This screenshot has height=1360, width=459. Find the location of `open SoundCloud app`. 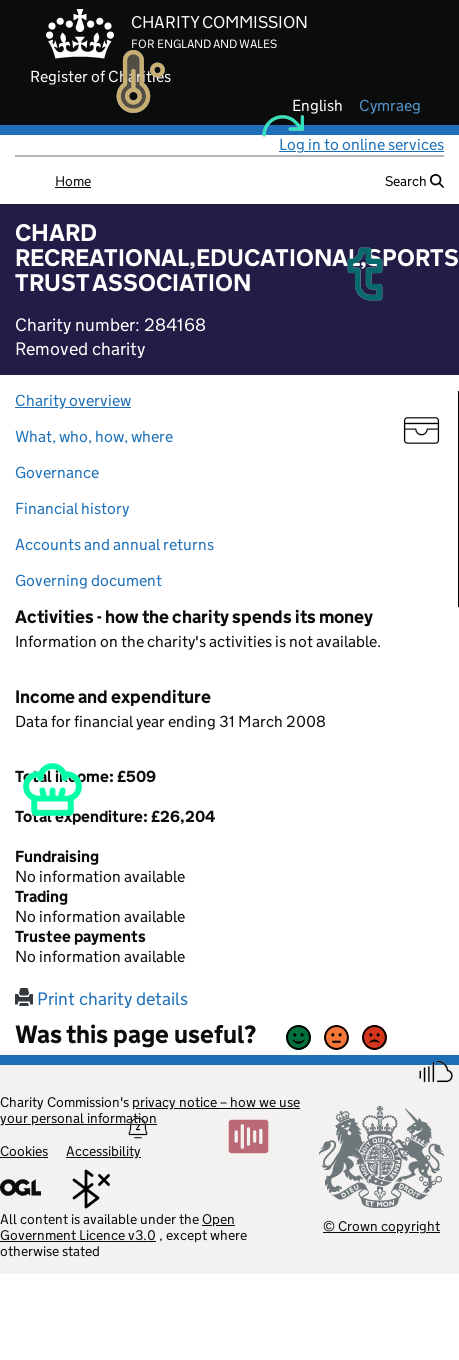

open SoundCloud app is located at coordinates (435, 1072).